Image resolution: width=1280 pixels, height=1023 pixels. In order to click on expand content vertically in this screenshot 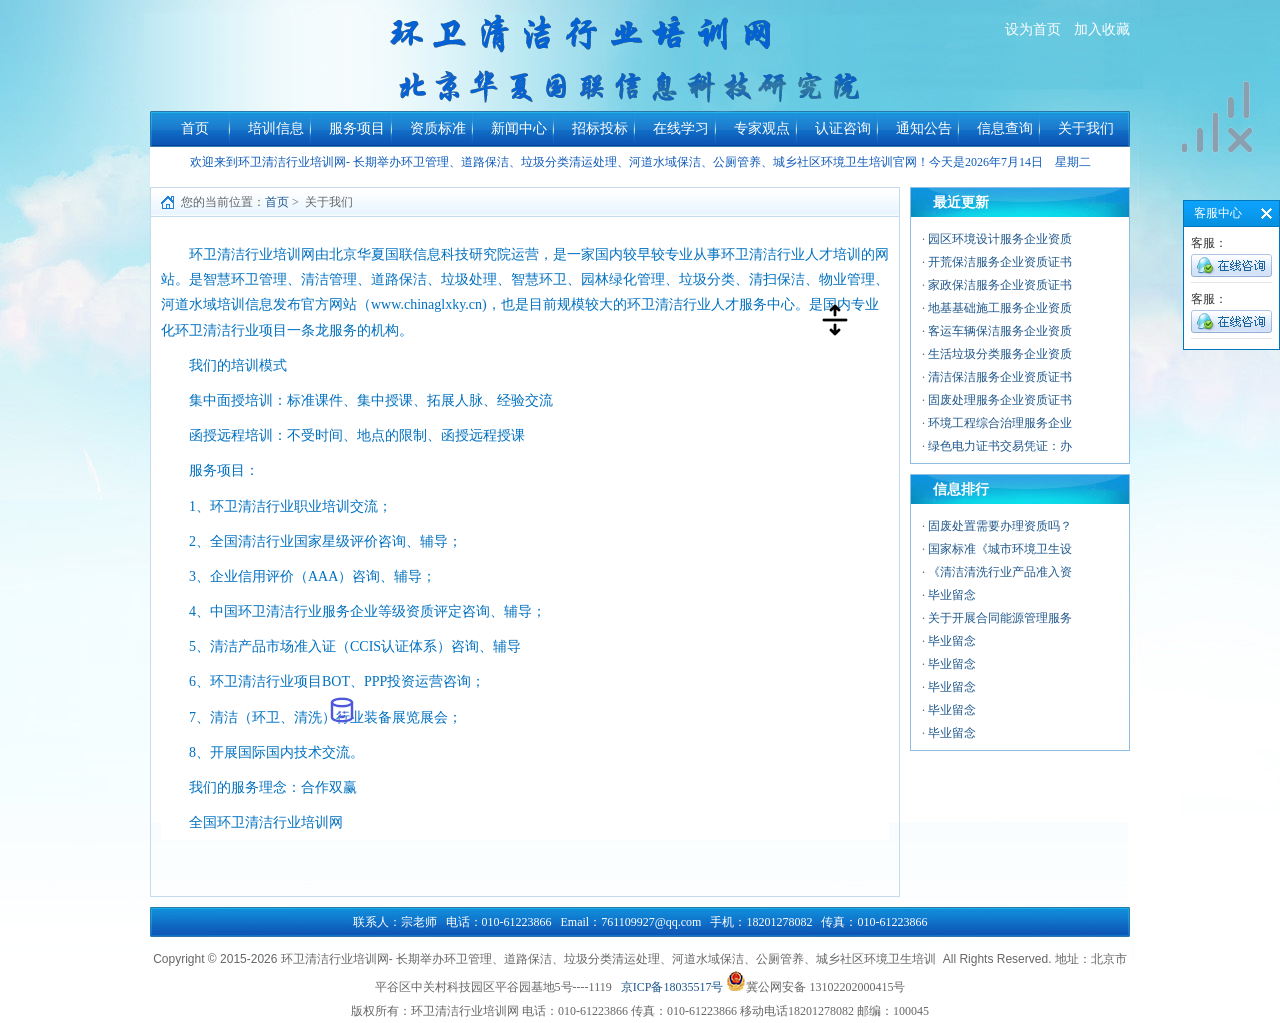, I will do `click(835, 320)`.